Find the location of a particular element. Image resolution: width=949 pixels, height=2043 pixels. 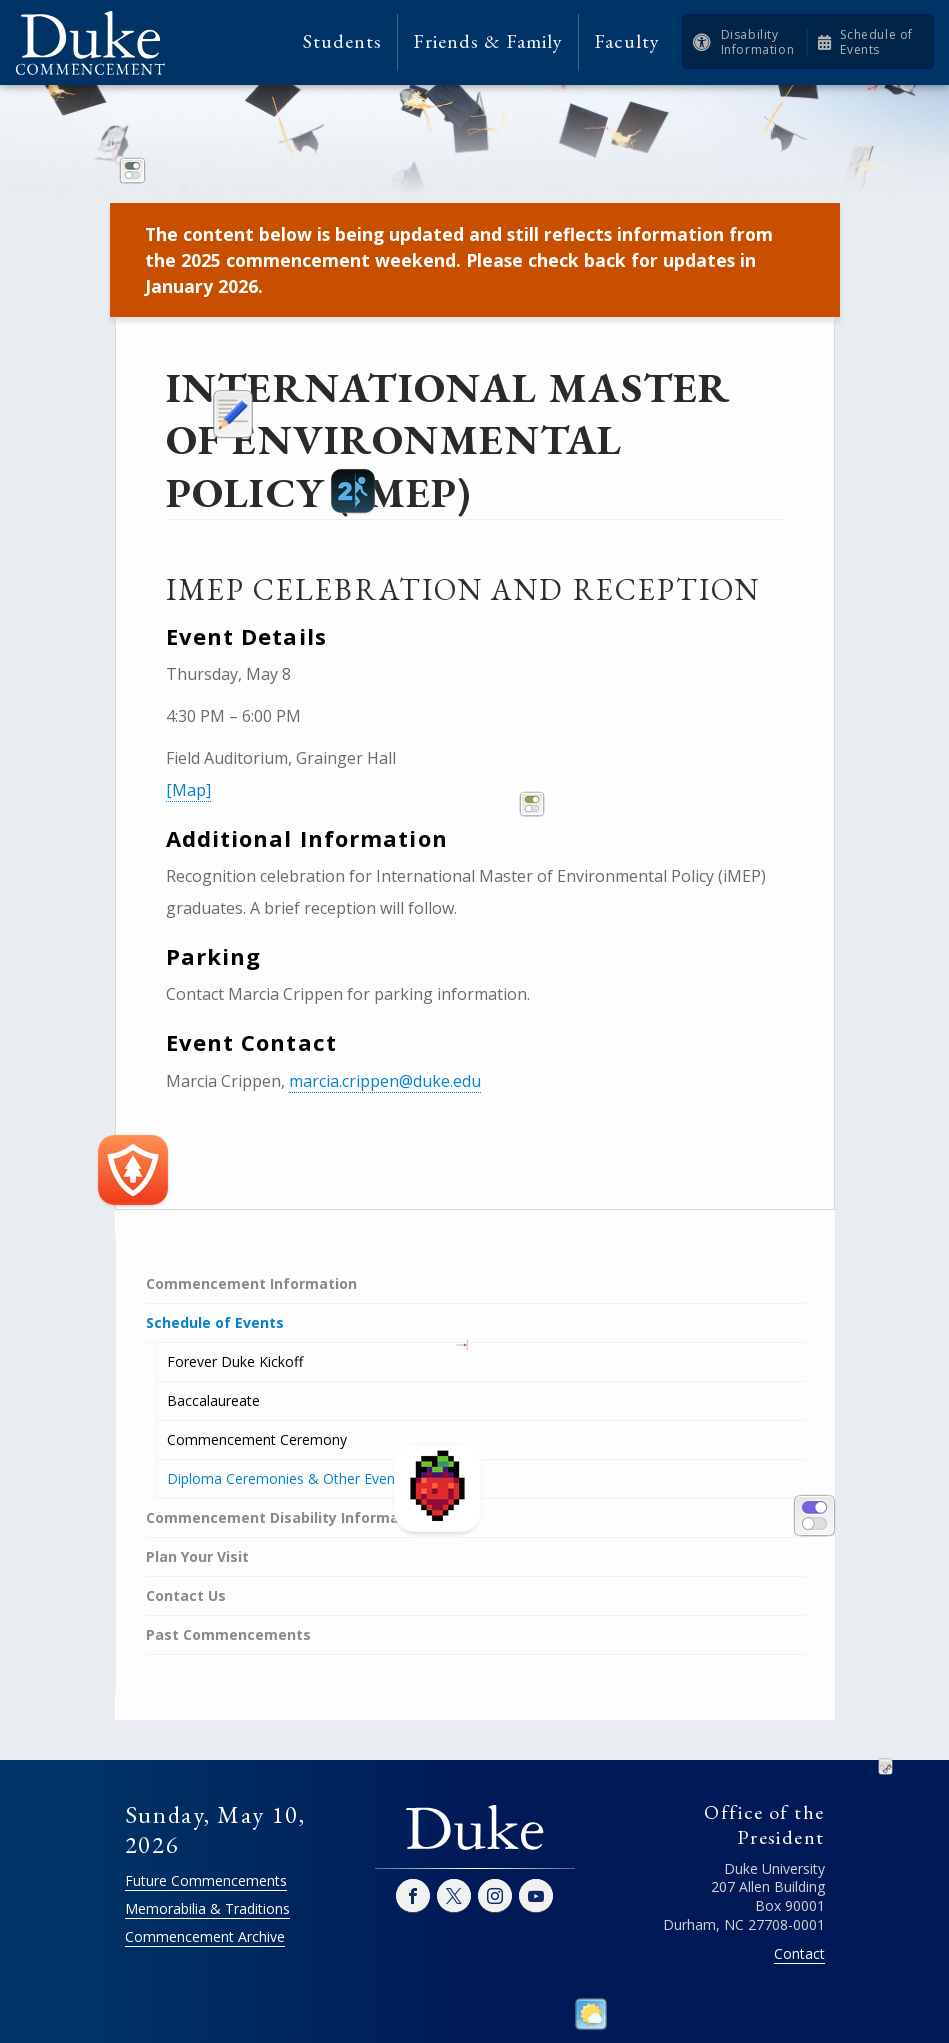

jump to the last item or end of list is located at coordinates (462, 1345).